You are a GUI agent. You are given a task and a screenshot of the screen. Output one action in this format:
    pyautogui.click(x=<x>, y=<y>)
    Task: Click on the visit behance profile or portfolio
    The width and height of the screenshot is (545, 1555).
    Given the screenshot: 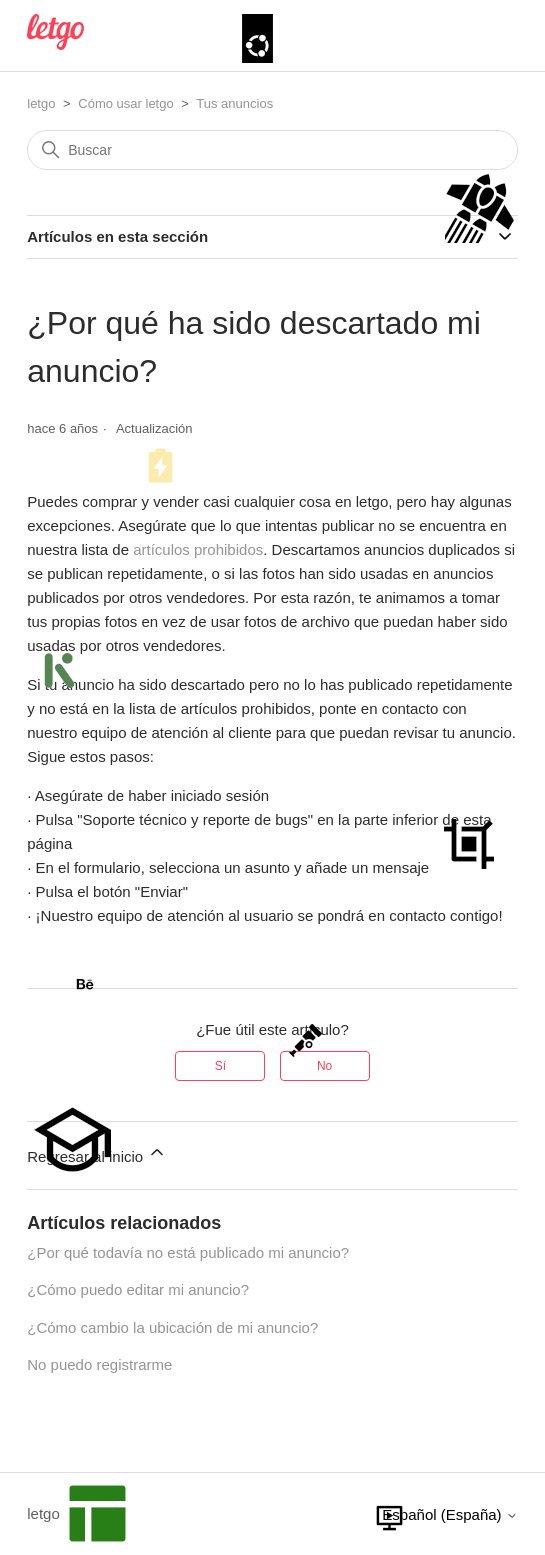 What is the action you would take?
    pyautogui.click(x=85, y=984)
    